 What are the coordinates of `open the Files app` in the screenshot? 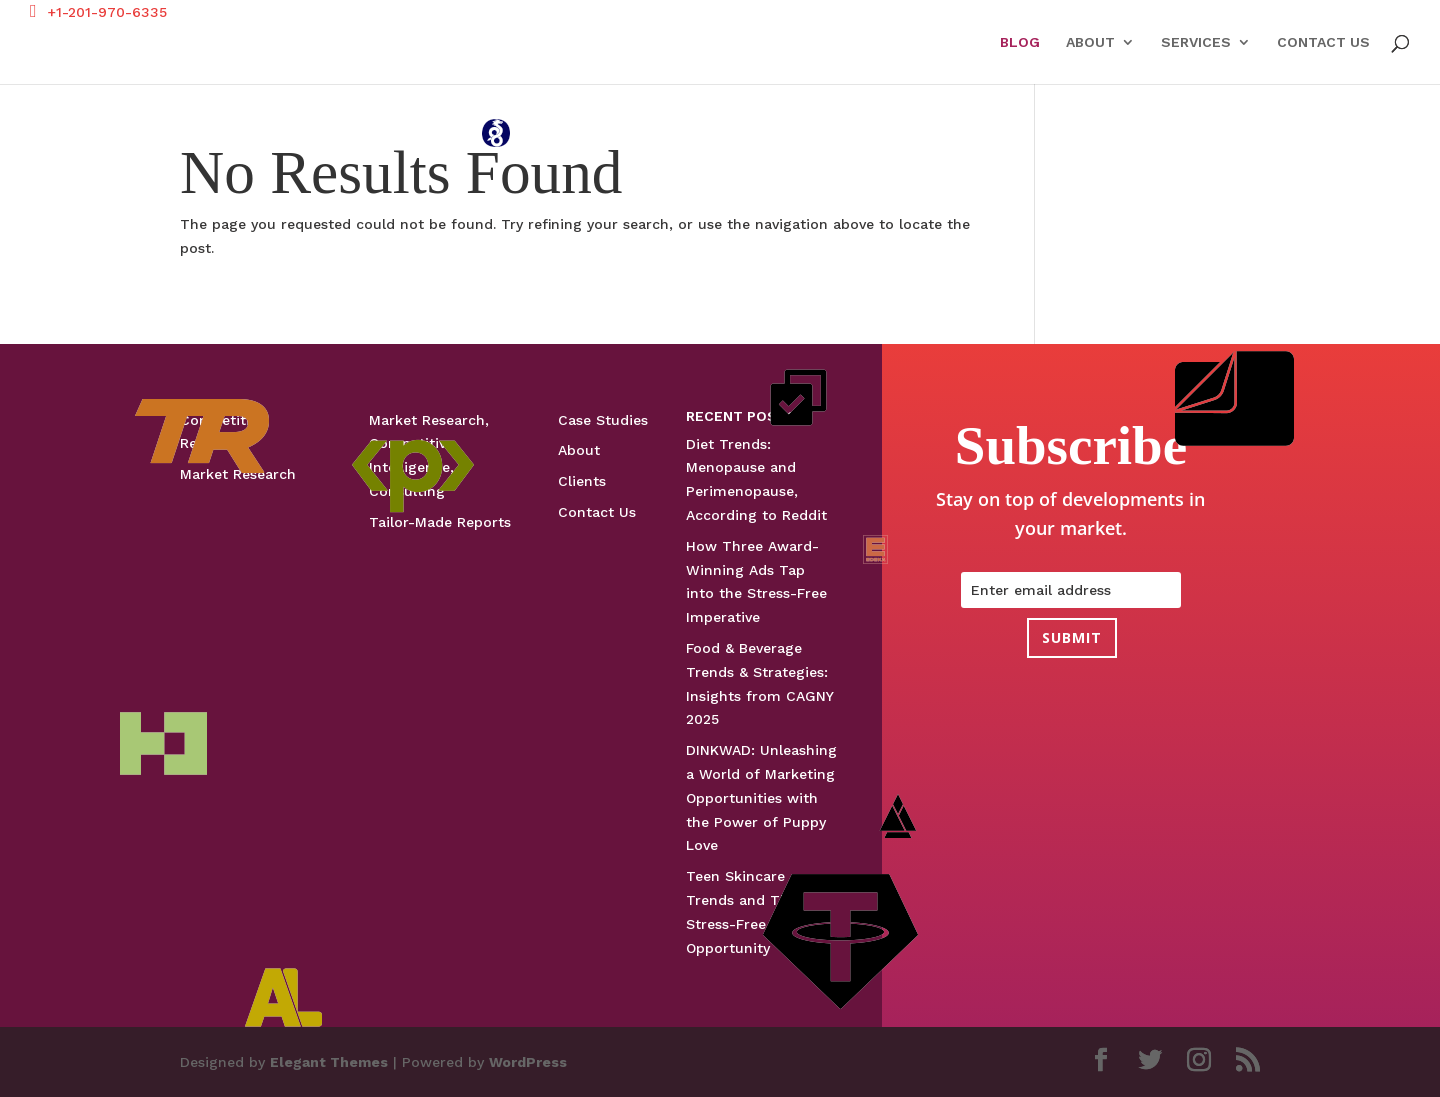 It's located at (1234, 398).